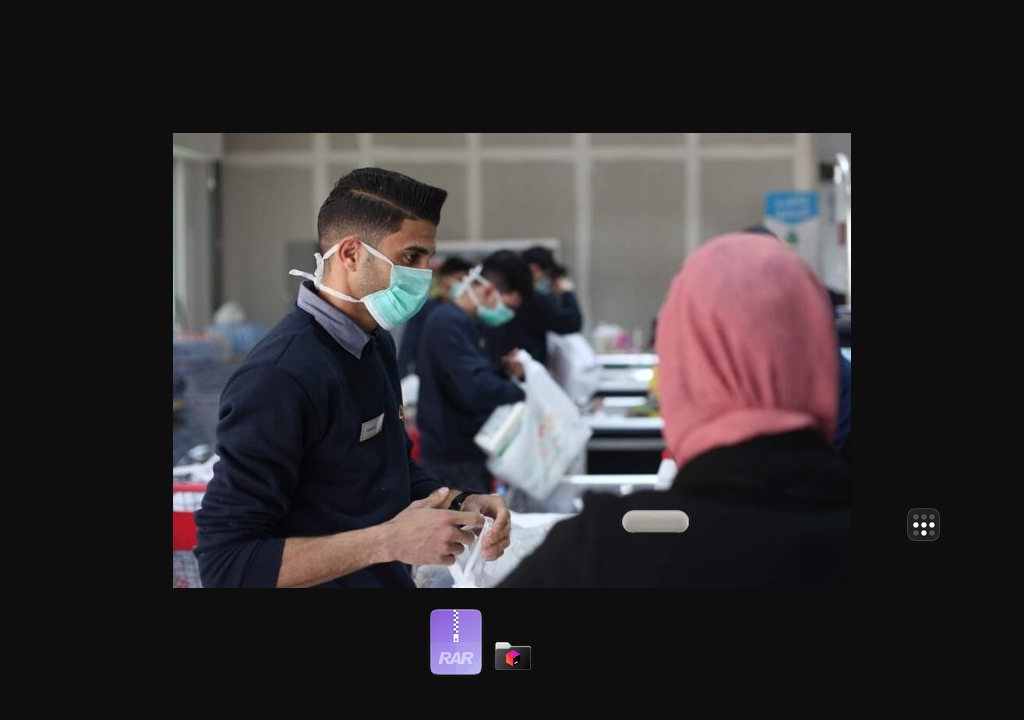  I want to click on open Tailscale VPN settings, so click(923, 524).